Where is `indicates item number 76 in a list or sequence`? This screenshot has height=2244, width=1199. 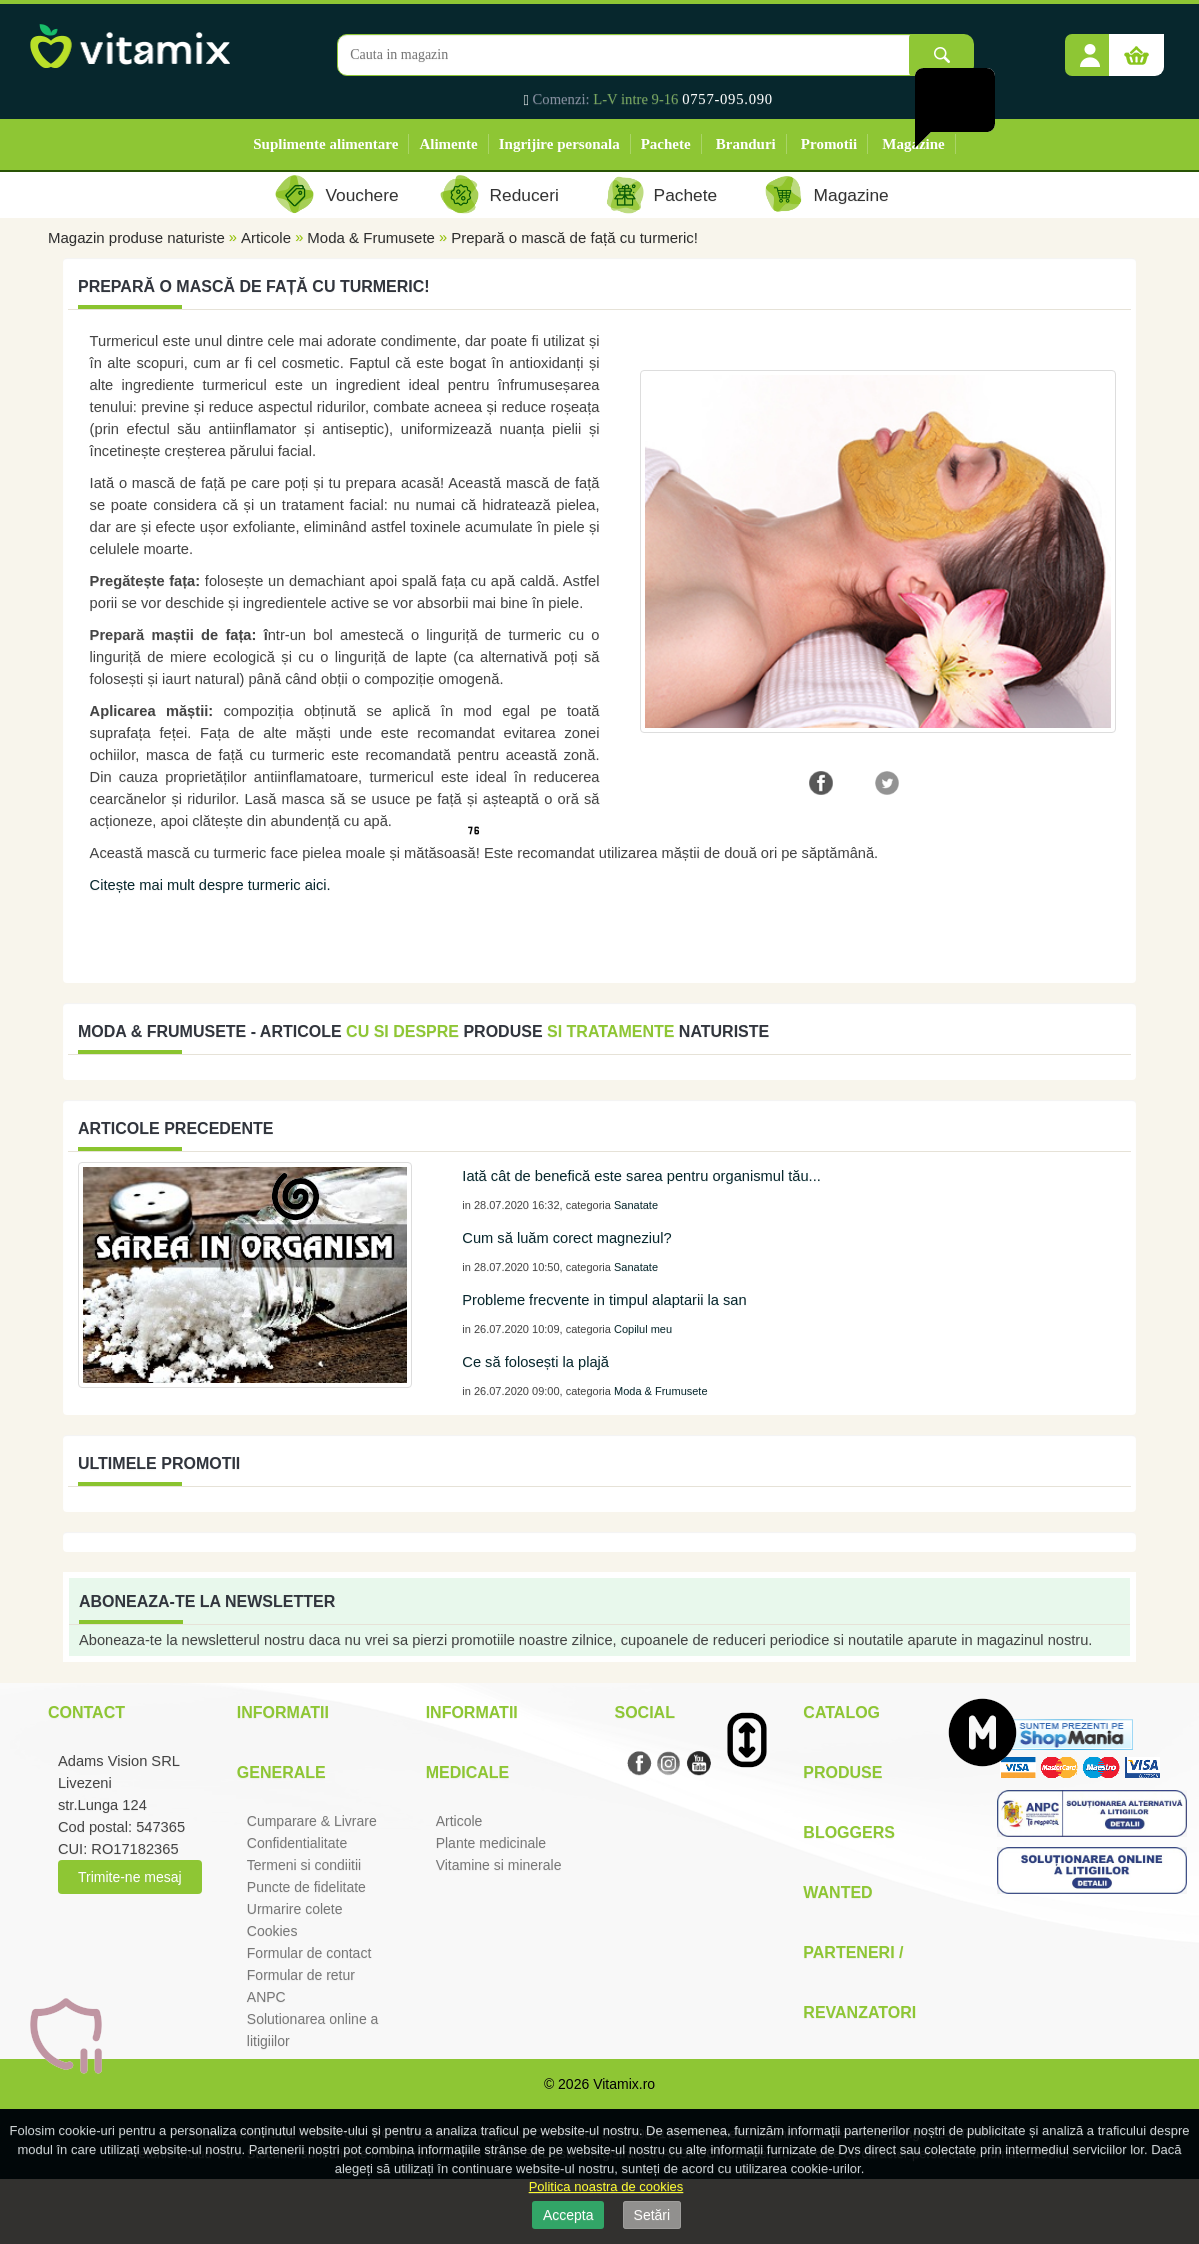
indicates item number 76 in a list or sequence is located at coordinates (473, 830).